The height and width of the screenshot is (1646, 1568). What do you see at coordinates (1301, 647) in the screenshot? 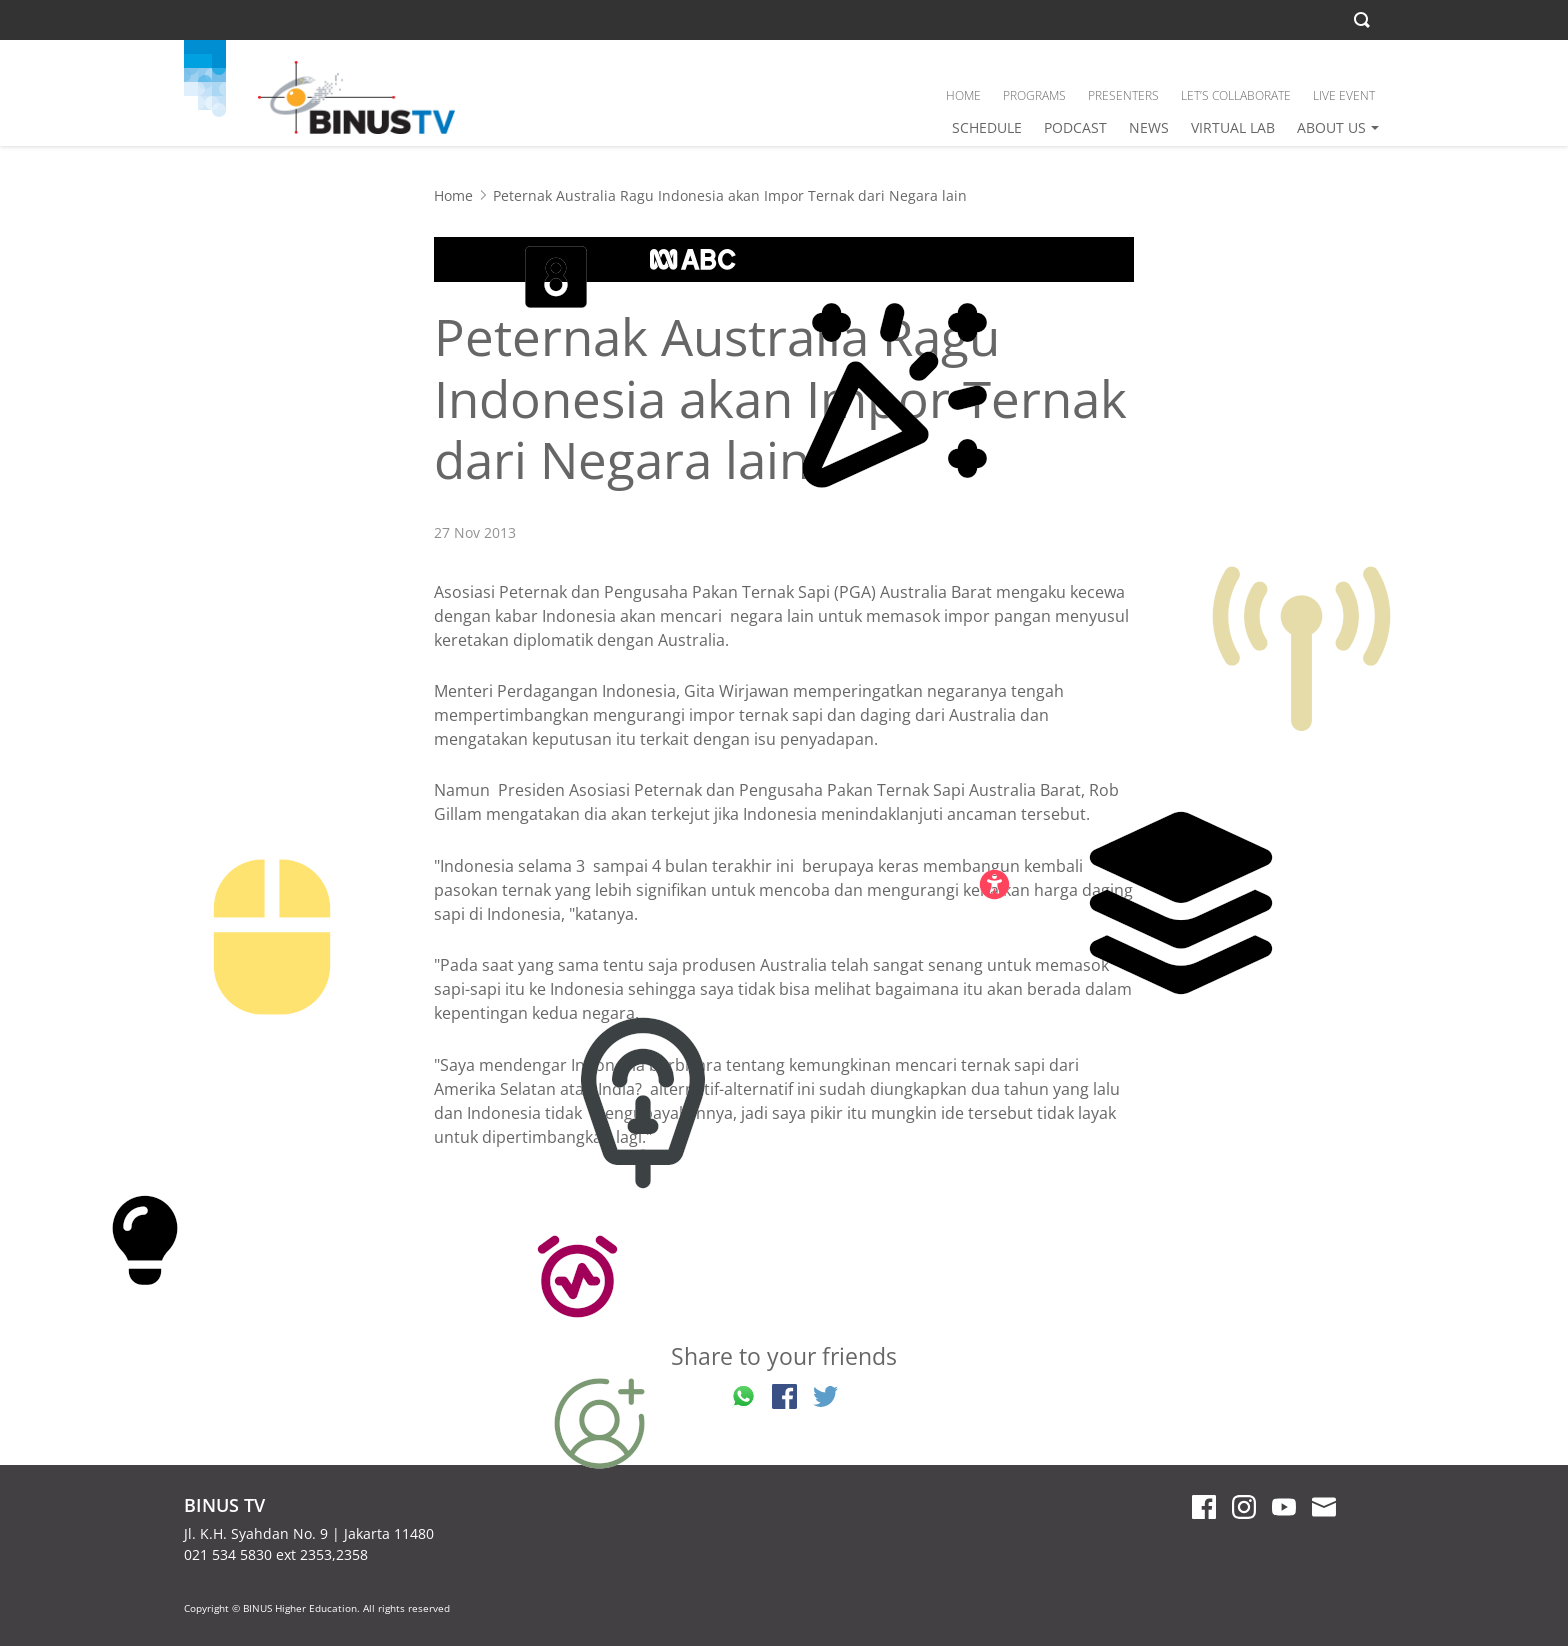
I see `indicates active broadcast or live streaming` at bounding box center [1301, 647].